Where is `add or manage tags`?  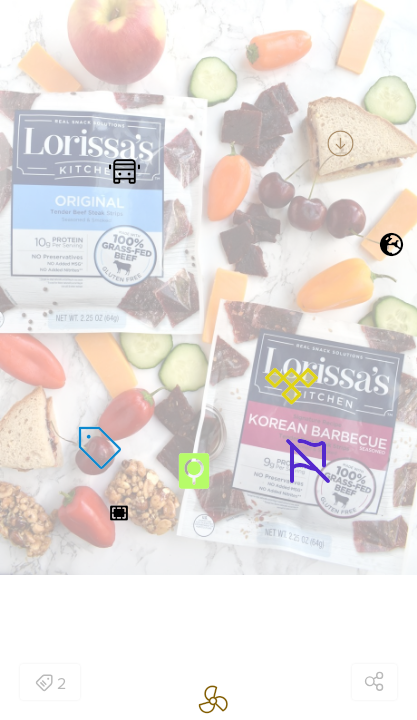 add or manage tags is located at coordinates (97, 445).